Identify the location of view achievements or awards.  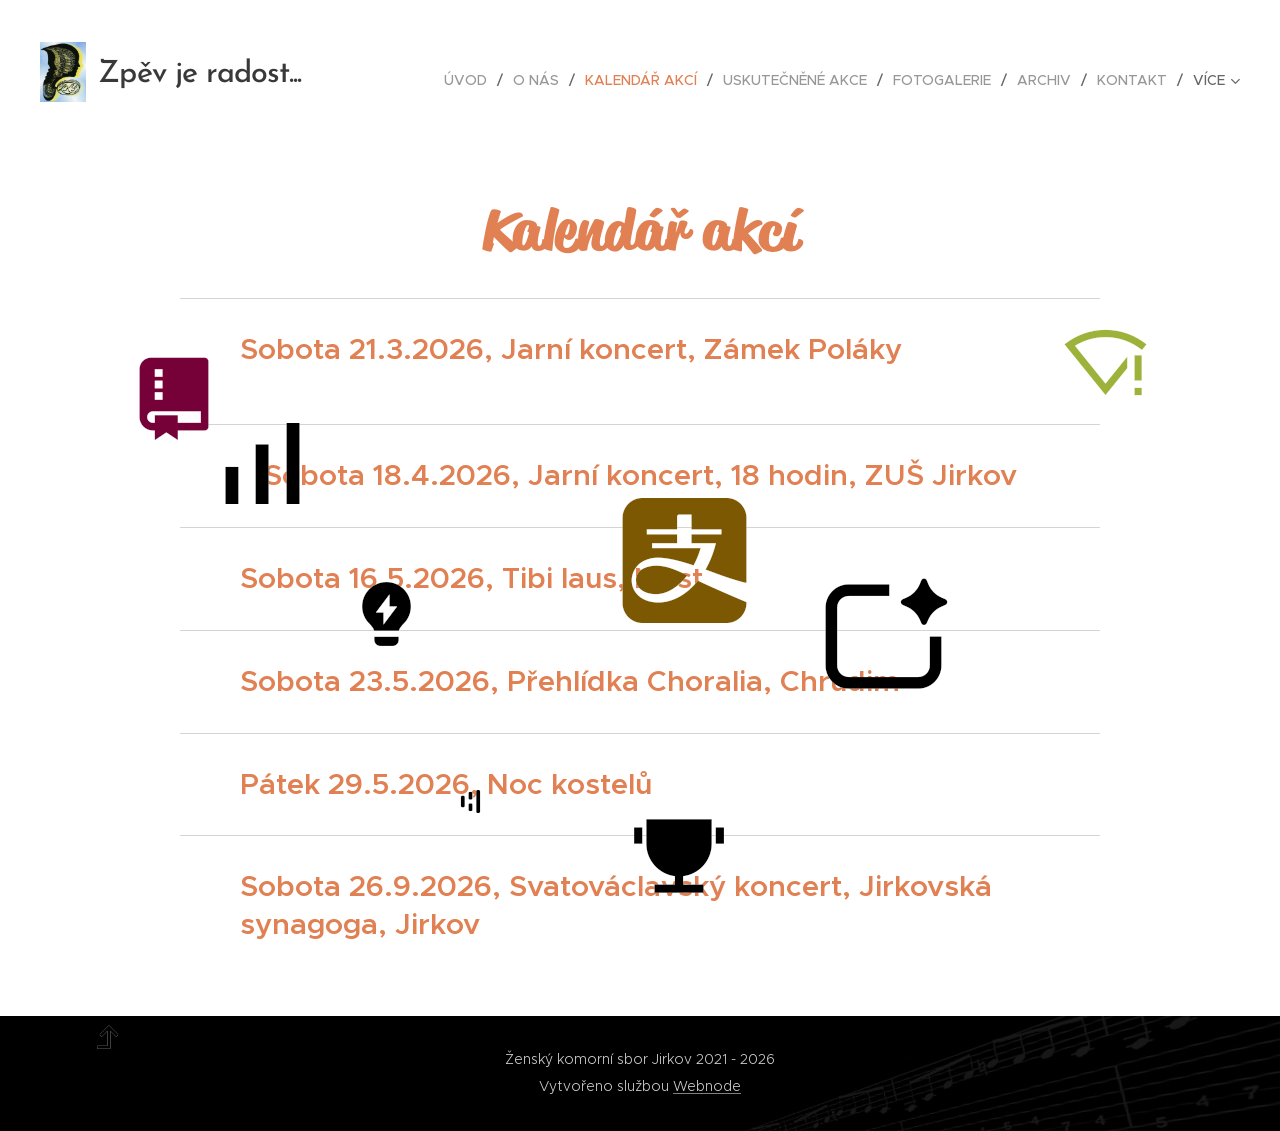
(679, 856).